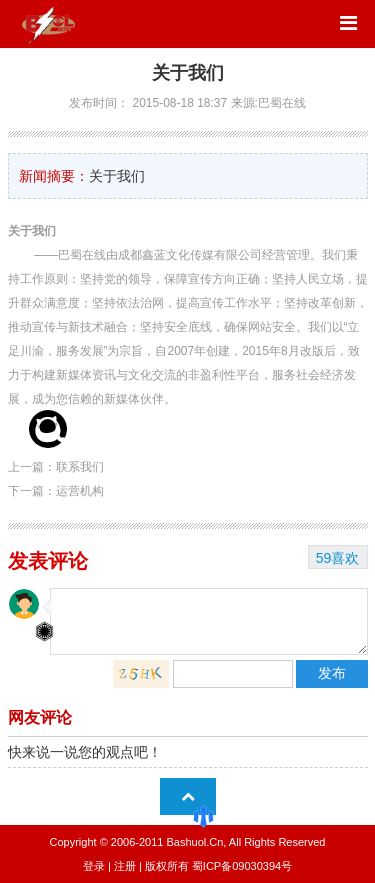 This screenshot has width=375, height=883. What do you see at coordinates (48, 429) in the screenshot?
I see `visit qiita developer community` at bounding box center [48, 429].